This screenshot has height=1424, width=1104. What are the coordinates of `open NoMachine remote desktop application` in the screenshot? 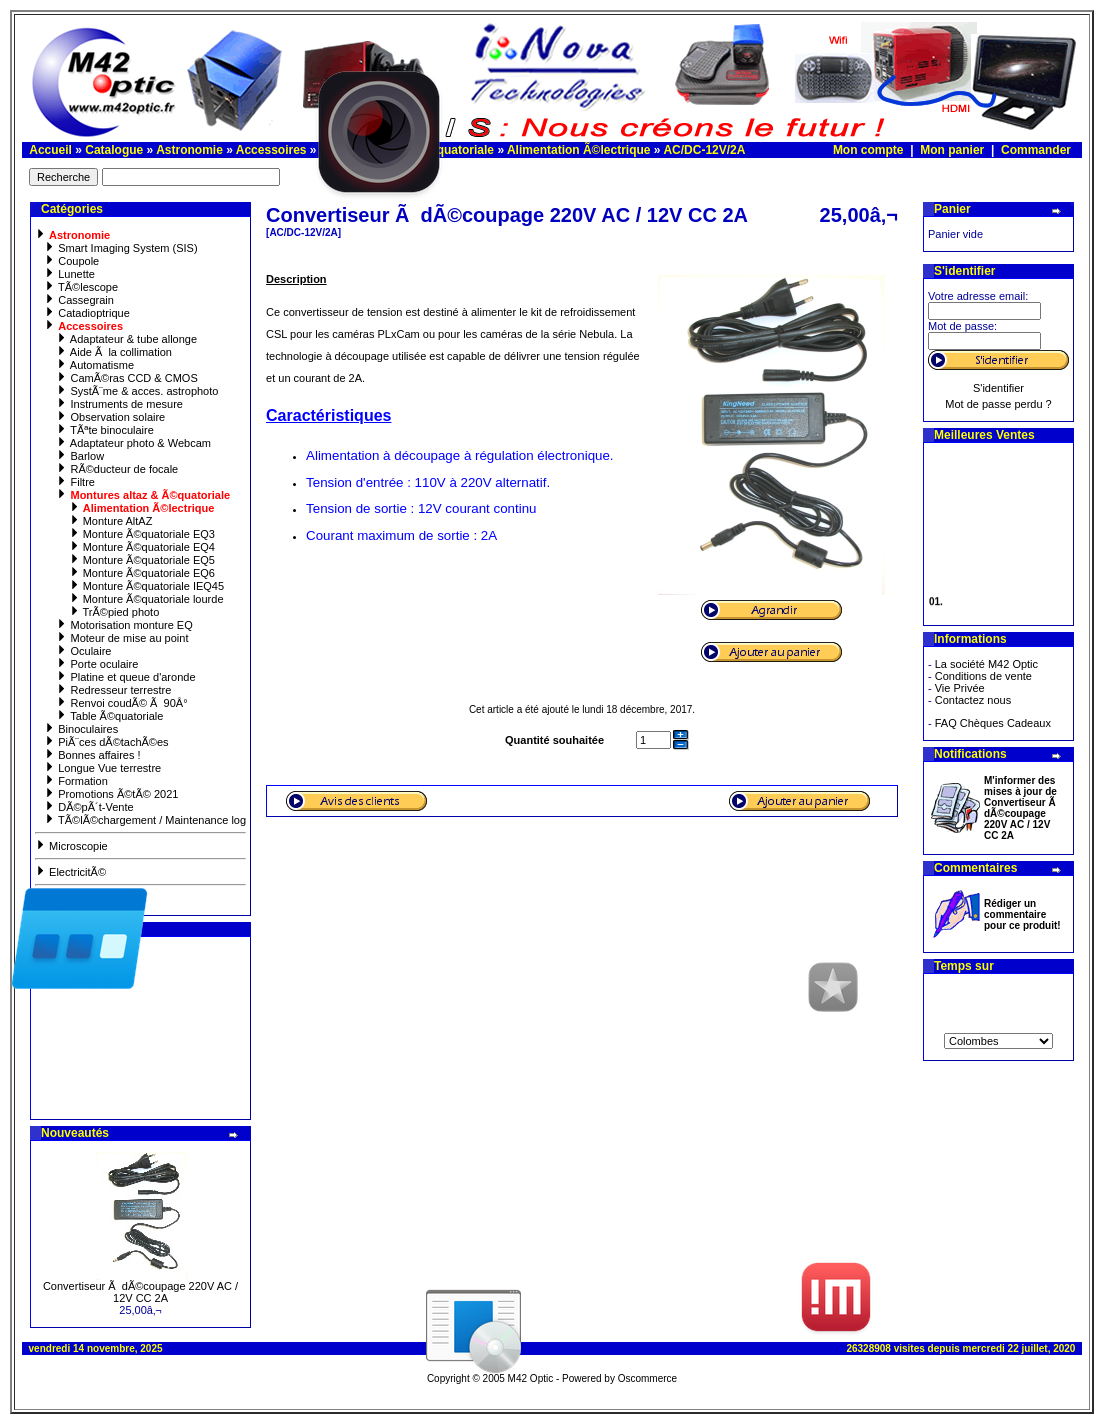 It's located at (836, 1297).